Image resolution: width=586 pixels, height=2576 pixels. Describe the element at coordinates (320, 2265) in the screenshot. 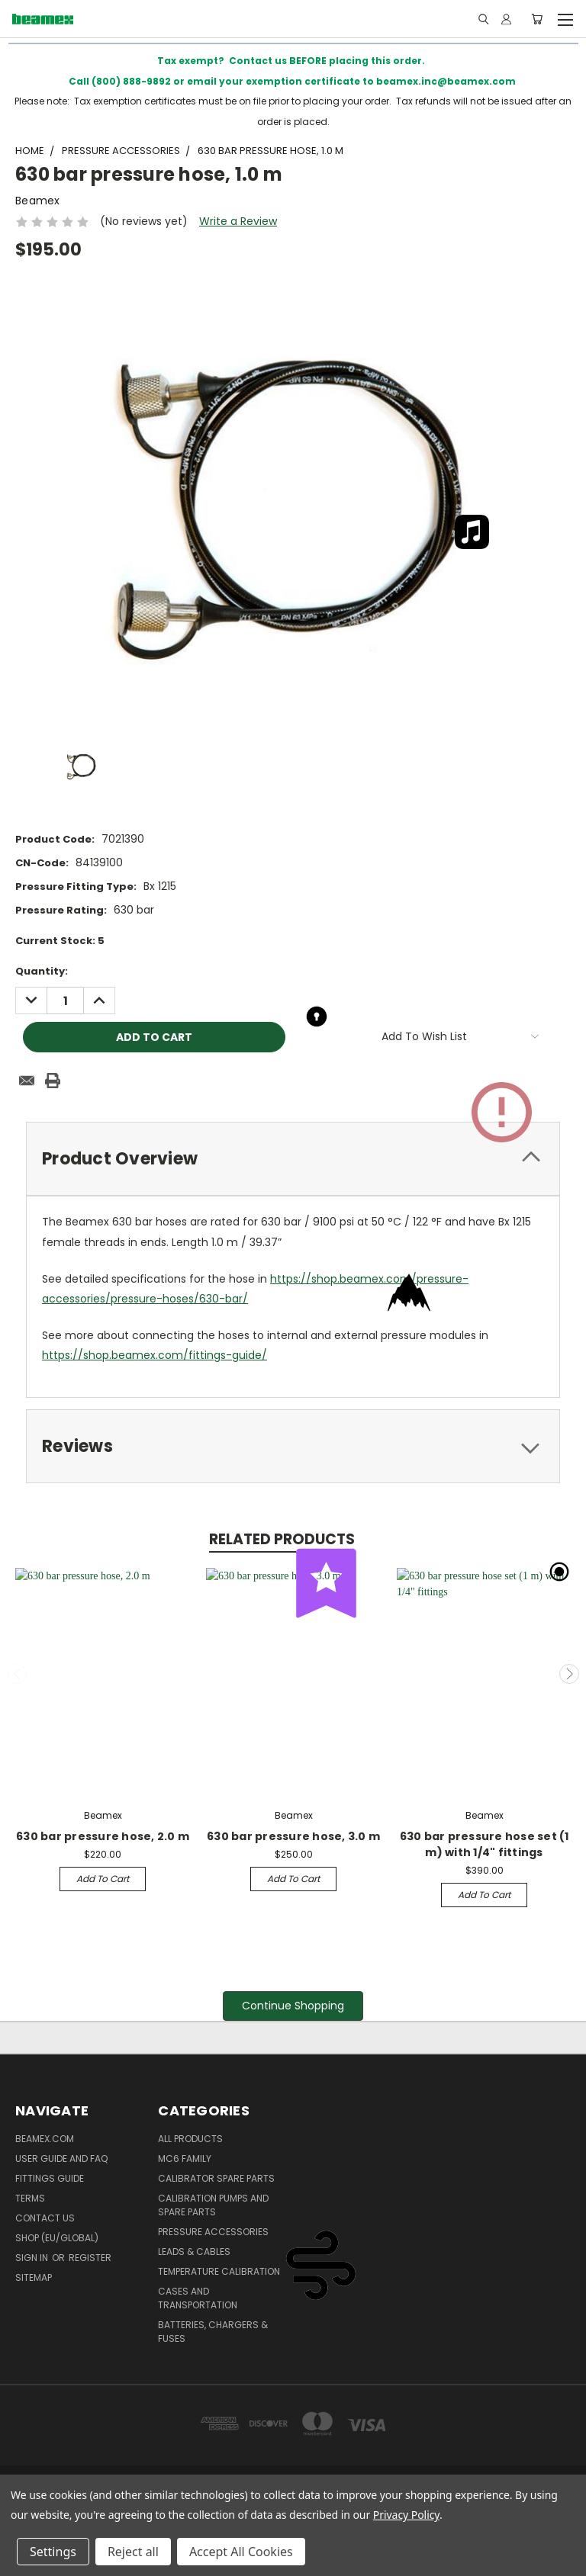

I see `indicates windy weather conditions` at that location.